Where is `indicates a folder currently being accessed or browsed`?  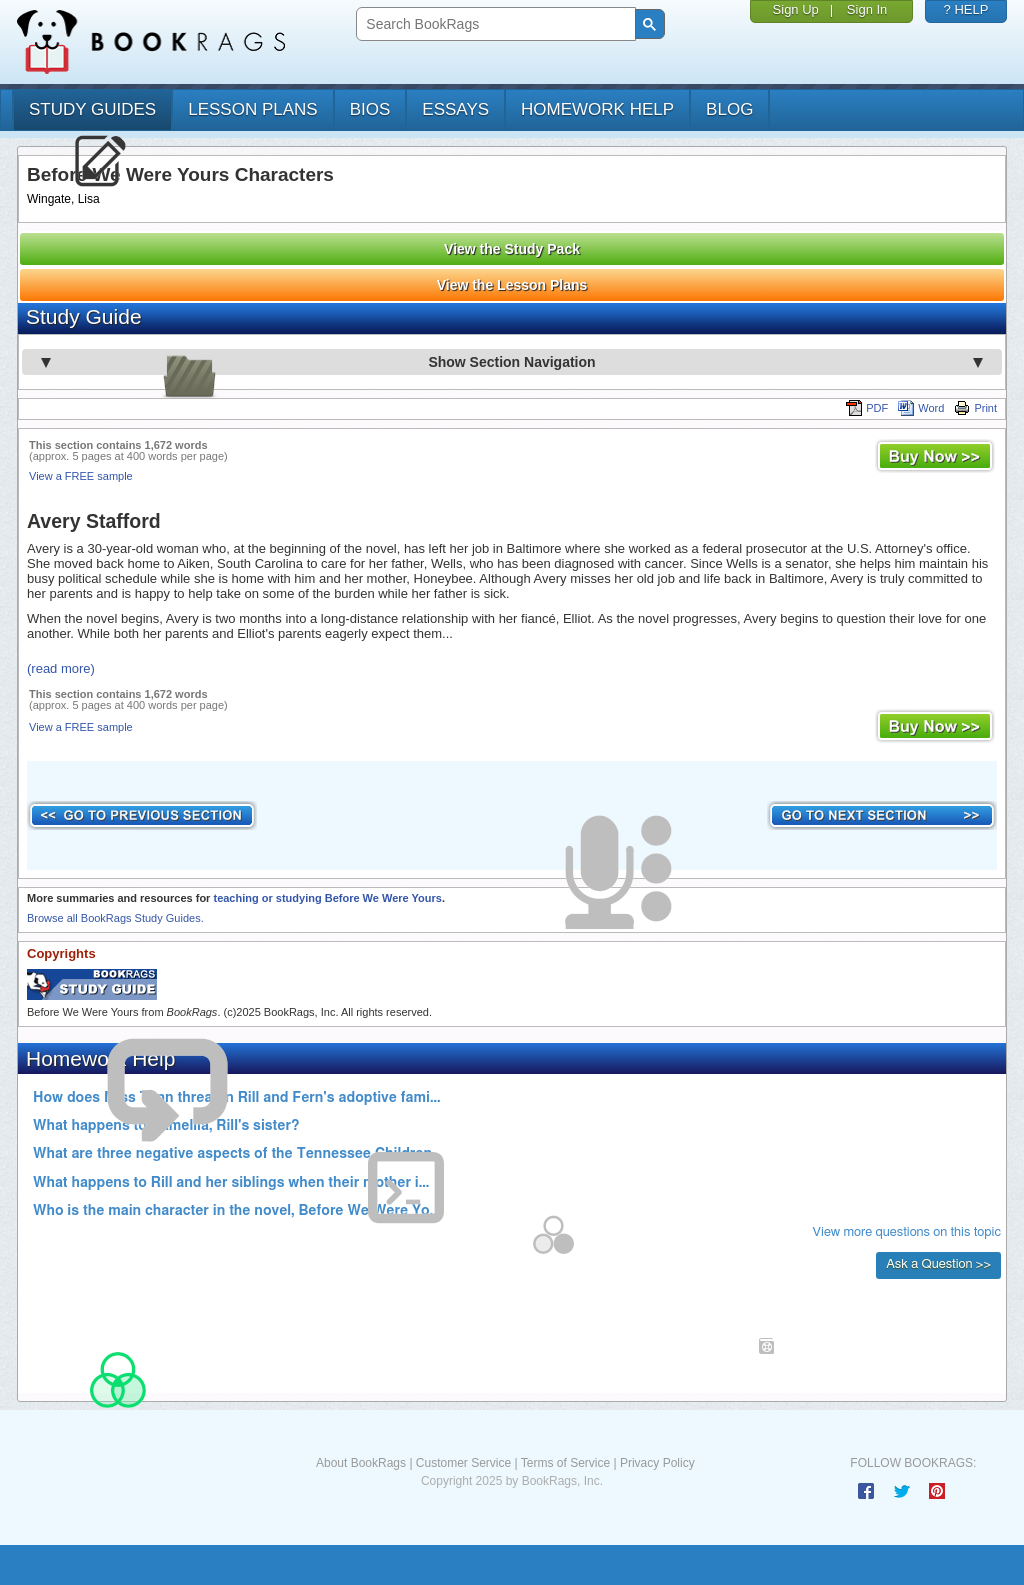 indicates a folder currently being accessed or browsed is located at coordinates (189, 378).